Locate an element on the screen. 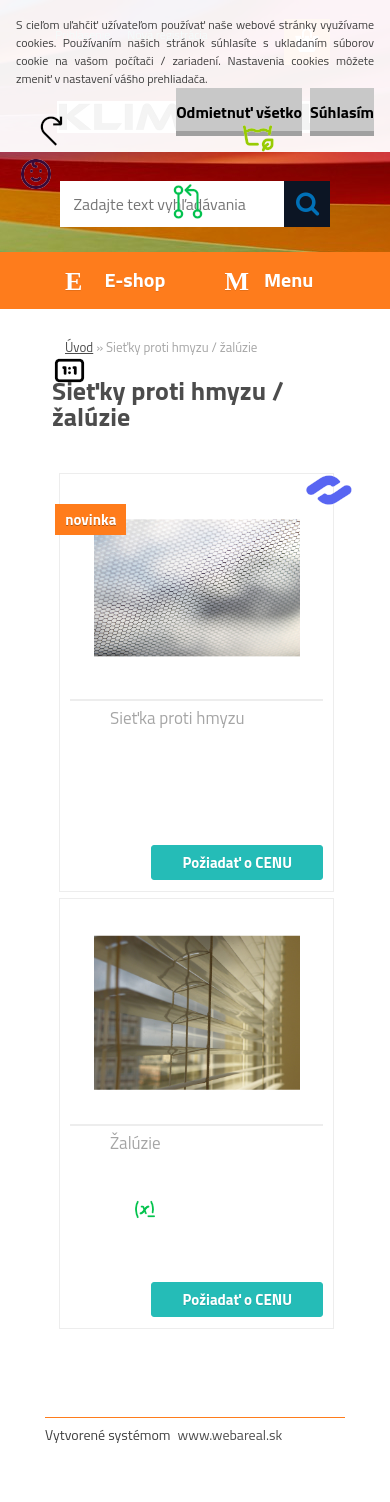 Image resolution: width=390 pixels, height=1502 pixels. create a new pull request is located at coordinates (188, 202).